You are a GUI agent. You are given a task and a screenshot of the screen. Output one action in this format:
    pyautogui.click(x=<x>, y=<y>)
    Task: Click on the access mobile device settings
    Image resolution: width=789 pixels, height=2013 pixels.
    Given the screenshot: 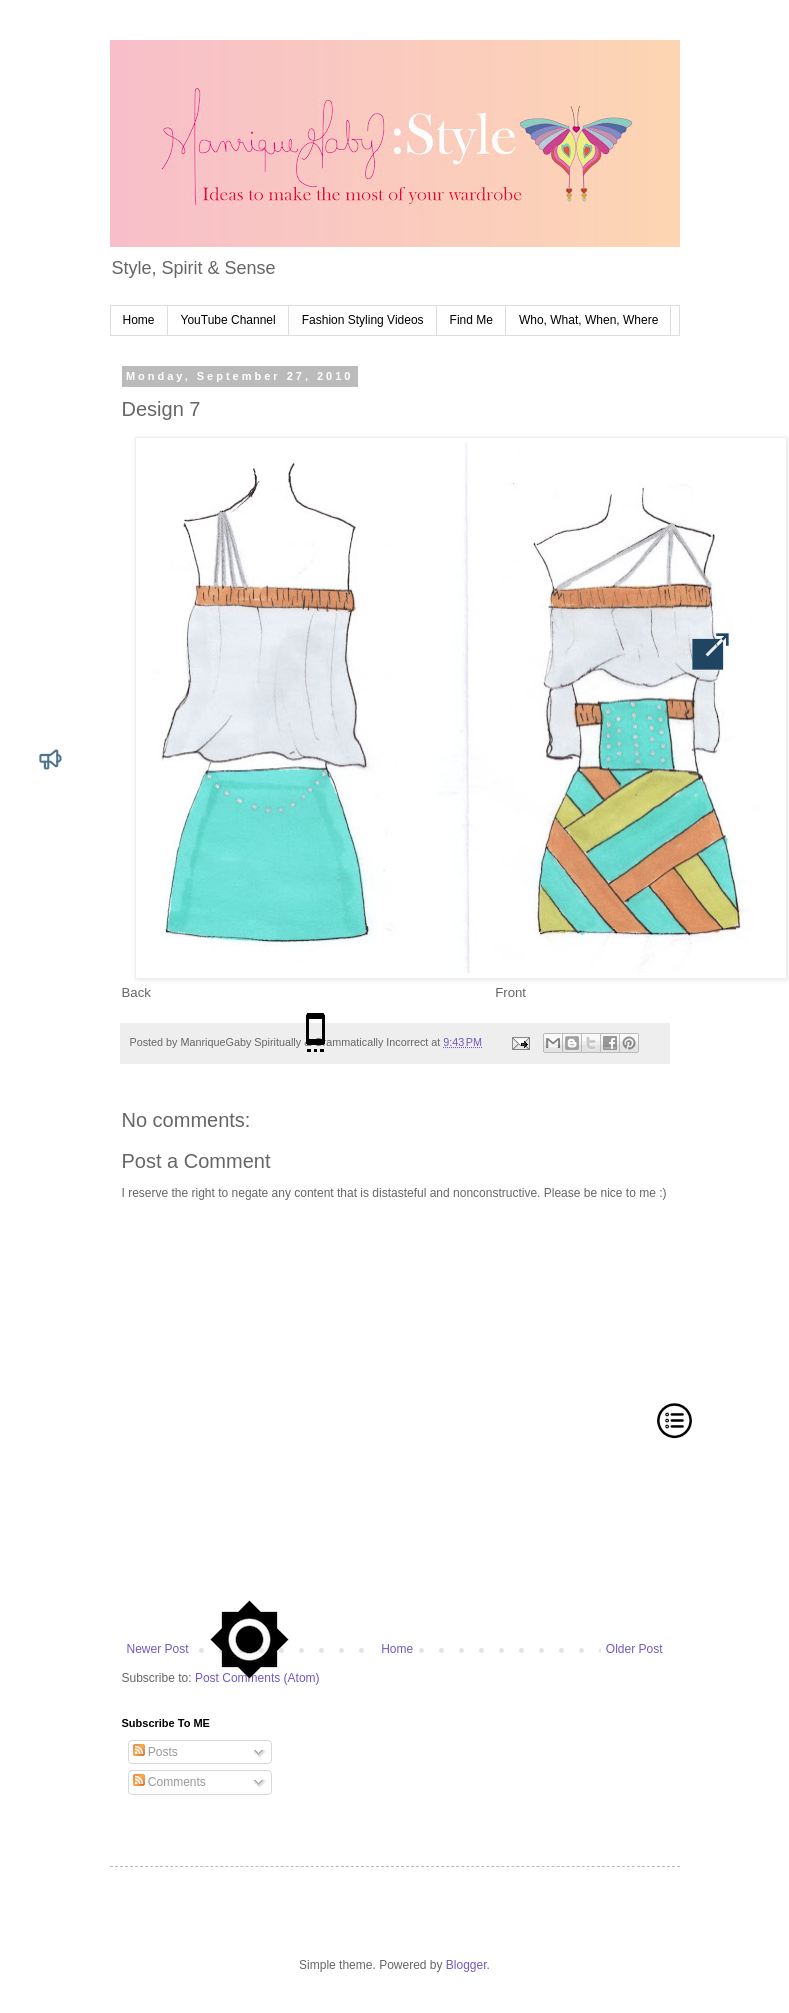 What is the action you would take?
    pyautogui.click(x=315, y=1032)
    